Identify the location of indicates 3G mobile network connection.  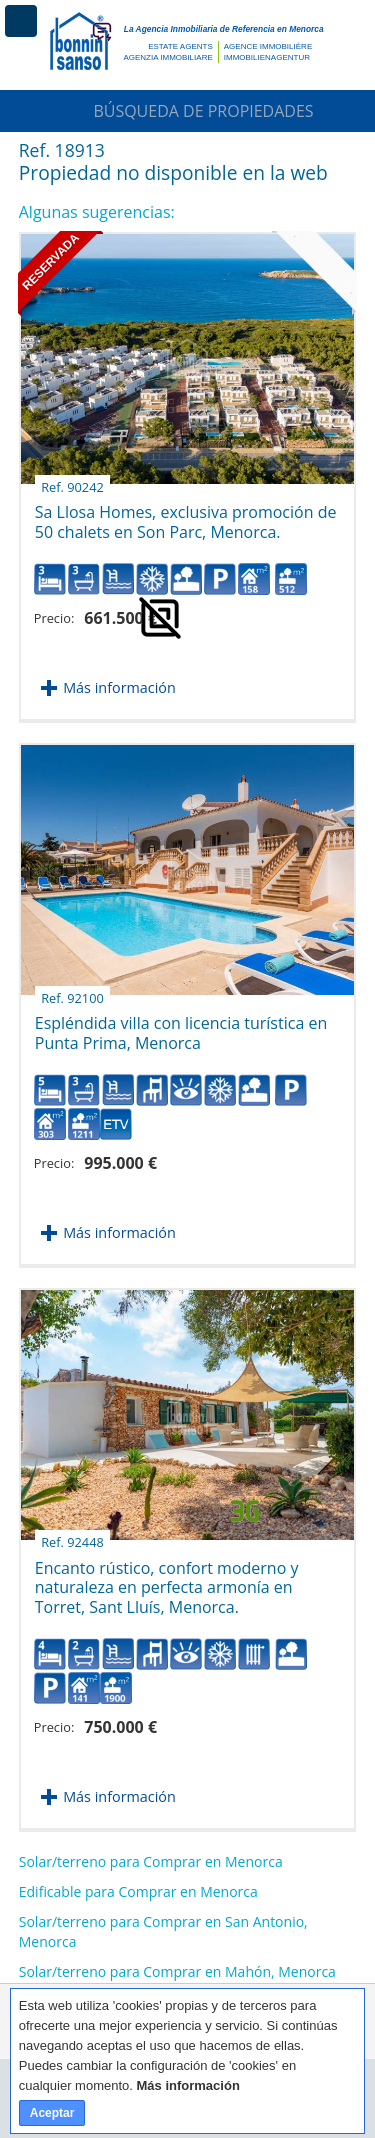
(246, 1511).